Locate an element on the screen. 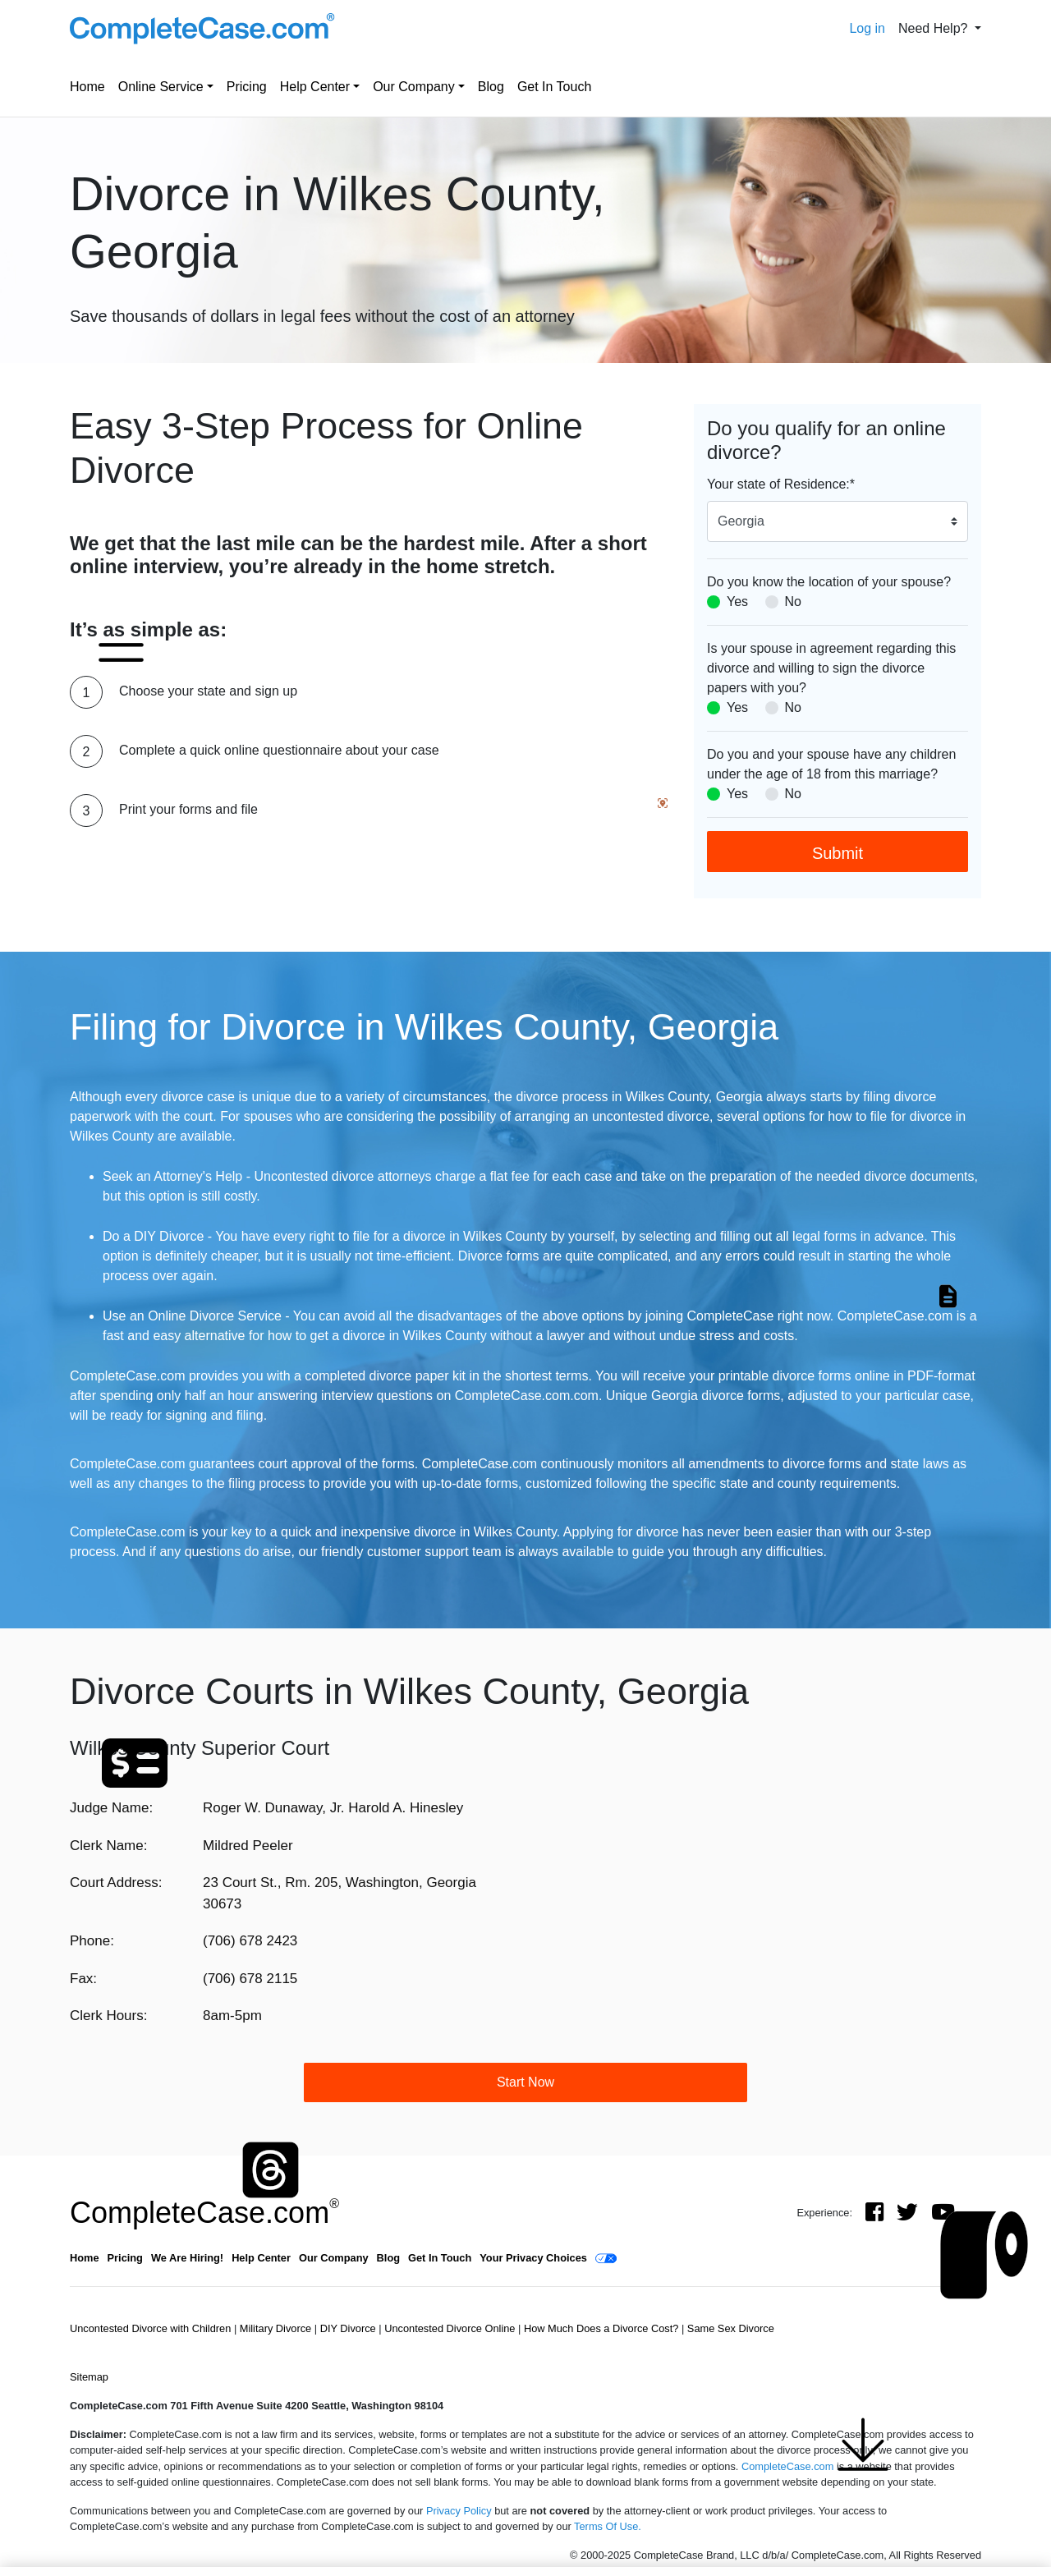  view or manage payment methods is located at coordinates (135, 1763).